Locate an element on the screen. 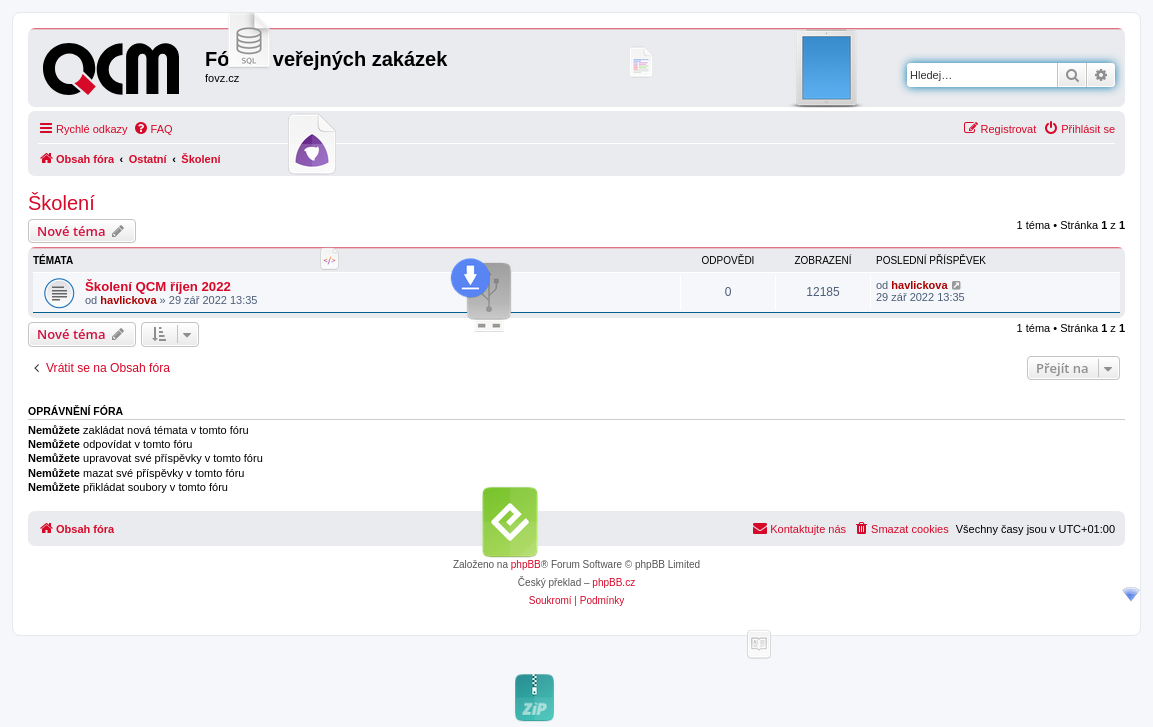 Image resolution: width=1153 pixels, height=727 pixels. an SQL database file is located at coordinates (249, 41).